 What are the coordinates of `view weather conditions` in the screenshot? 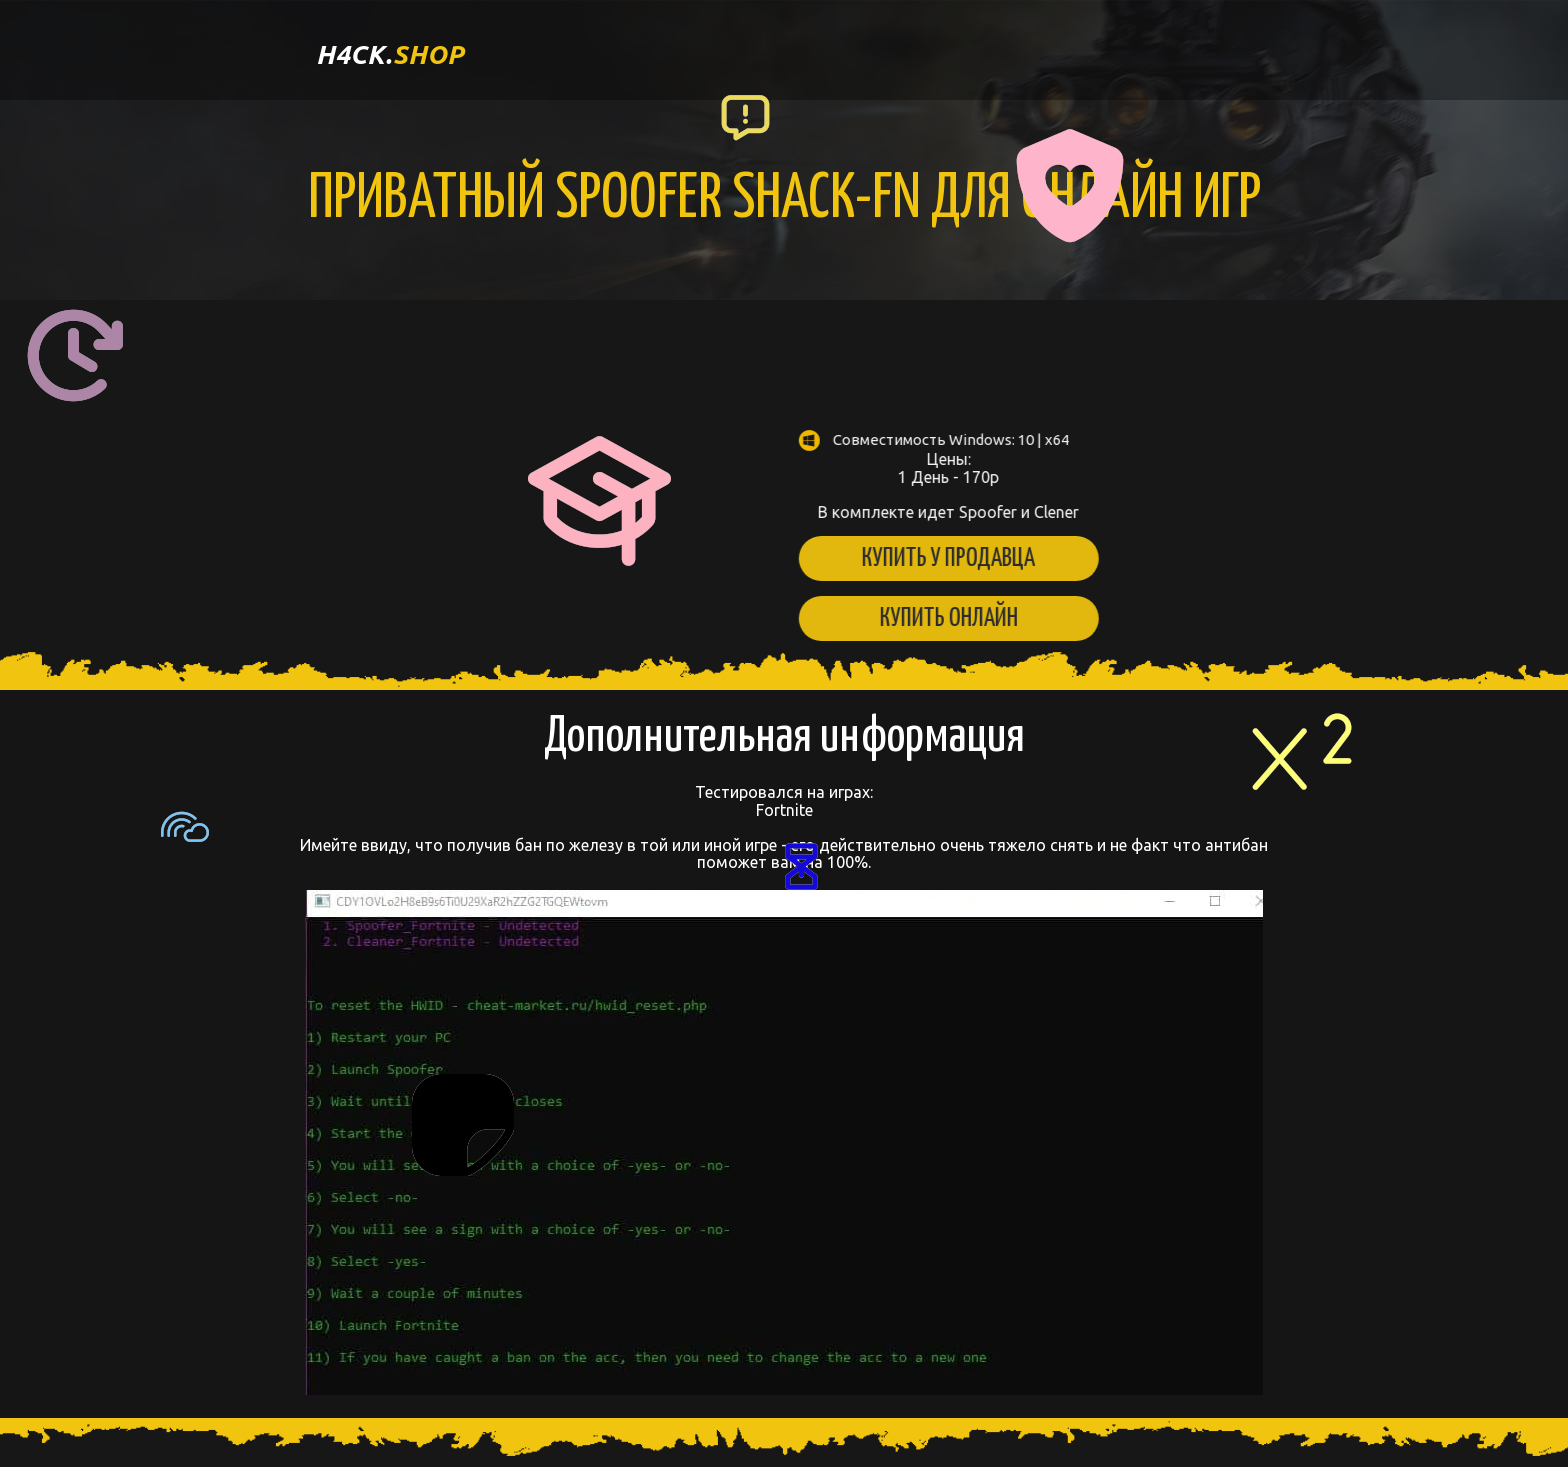 It's located at (185, 826).